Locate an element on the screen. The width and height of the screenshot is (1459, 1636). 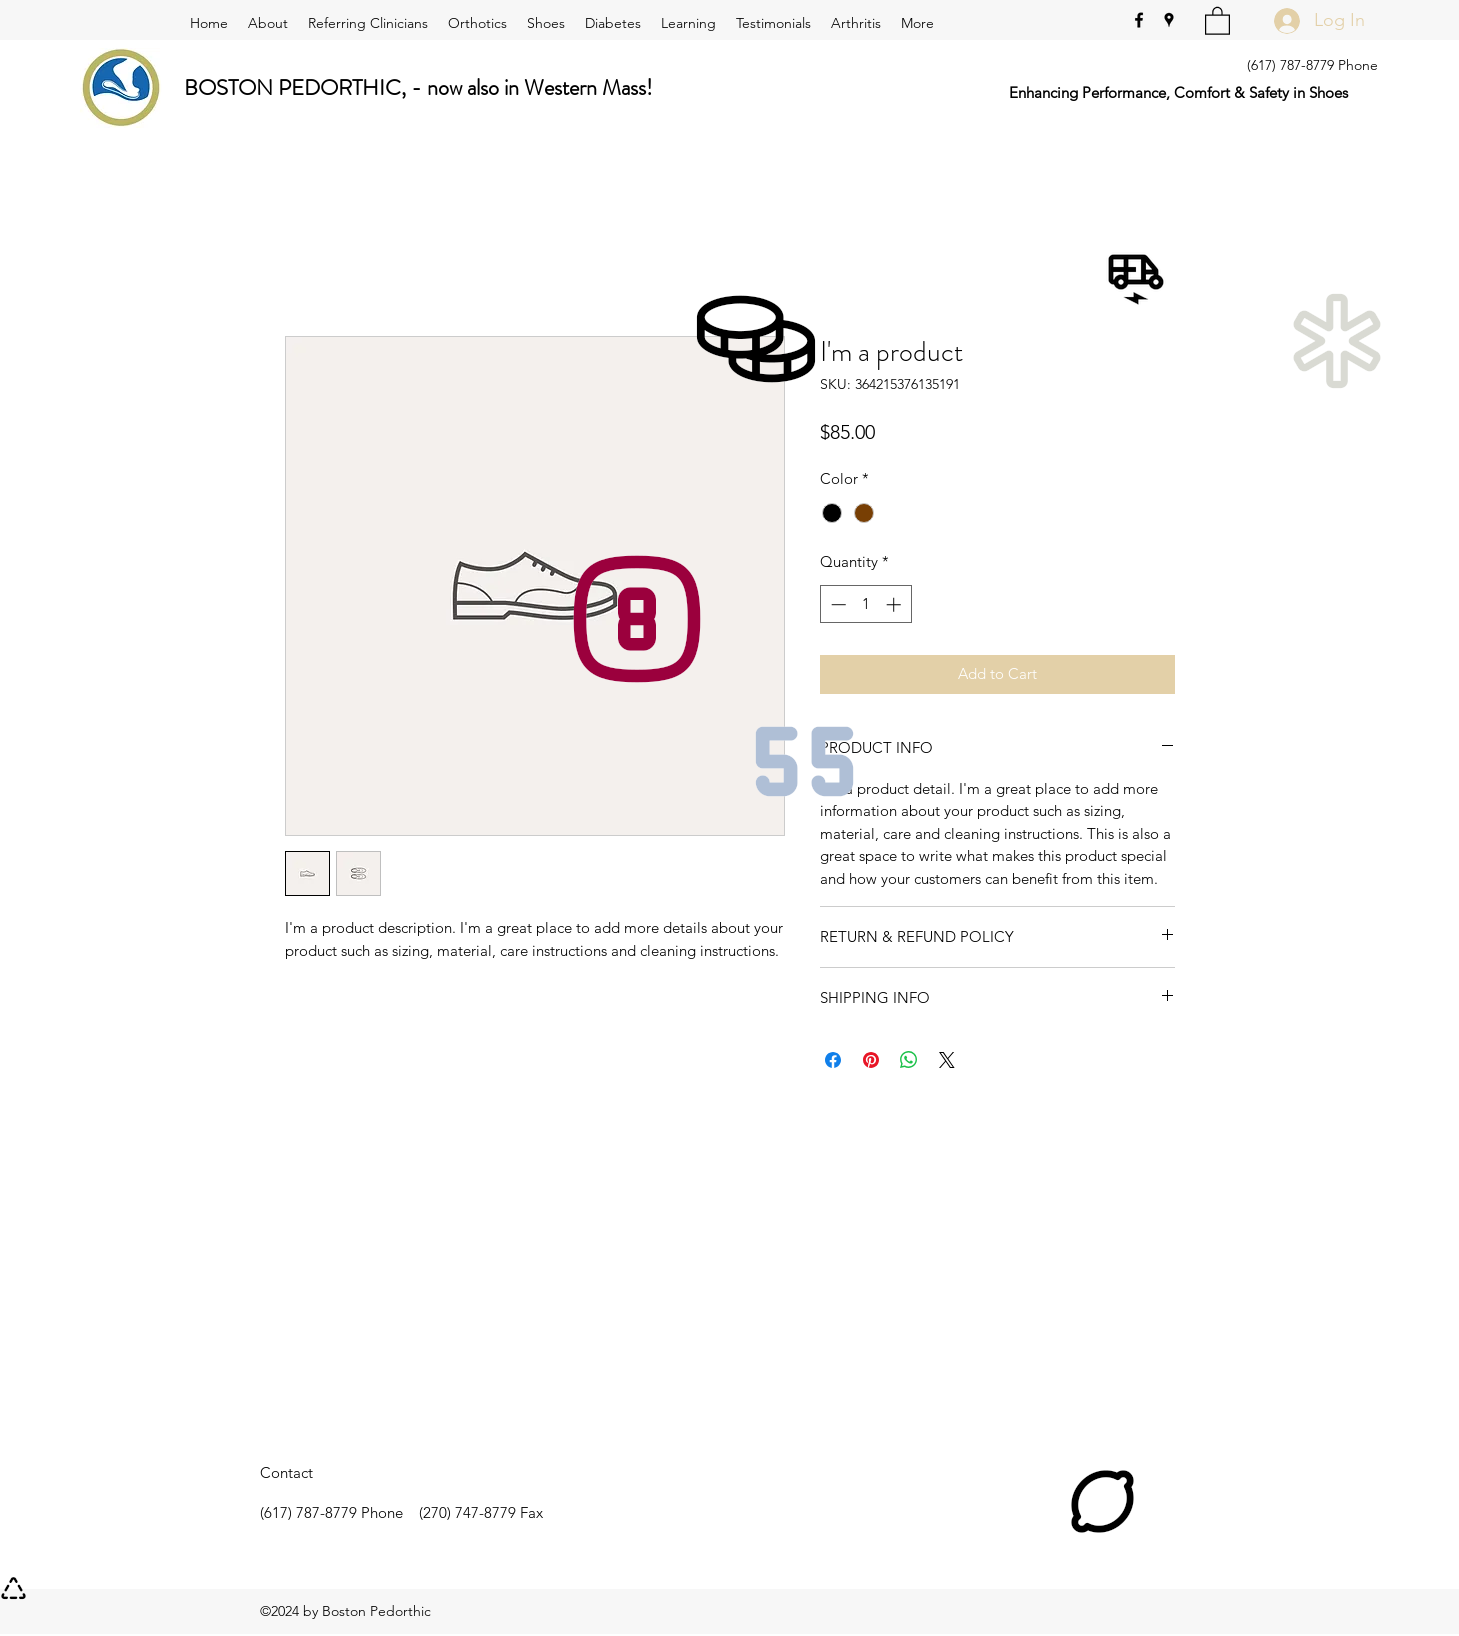
view your coin balance or currency is located at coordinates (756, 339).